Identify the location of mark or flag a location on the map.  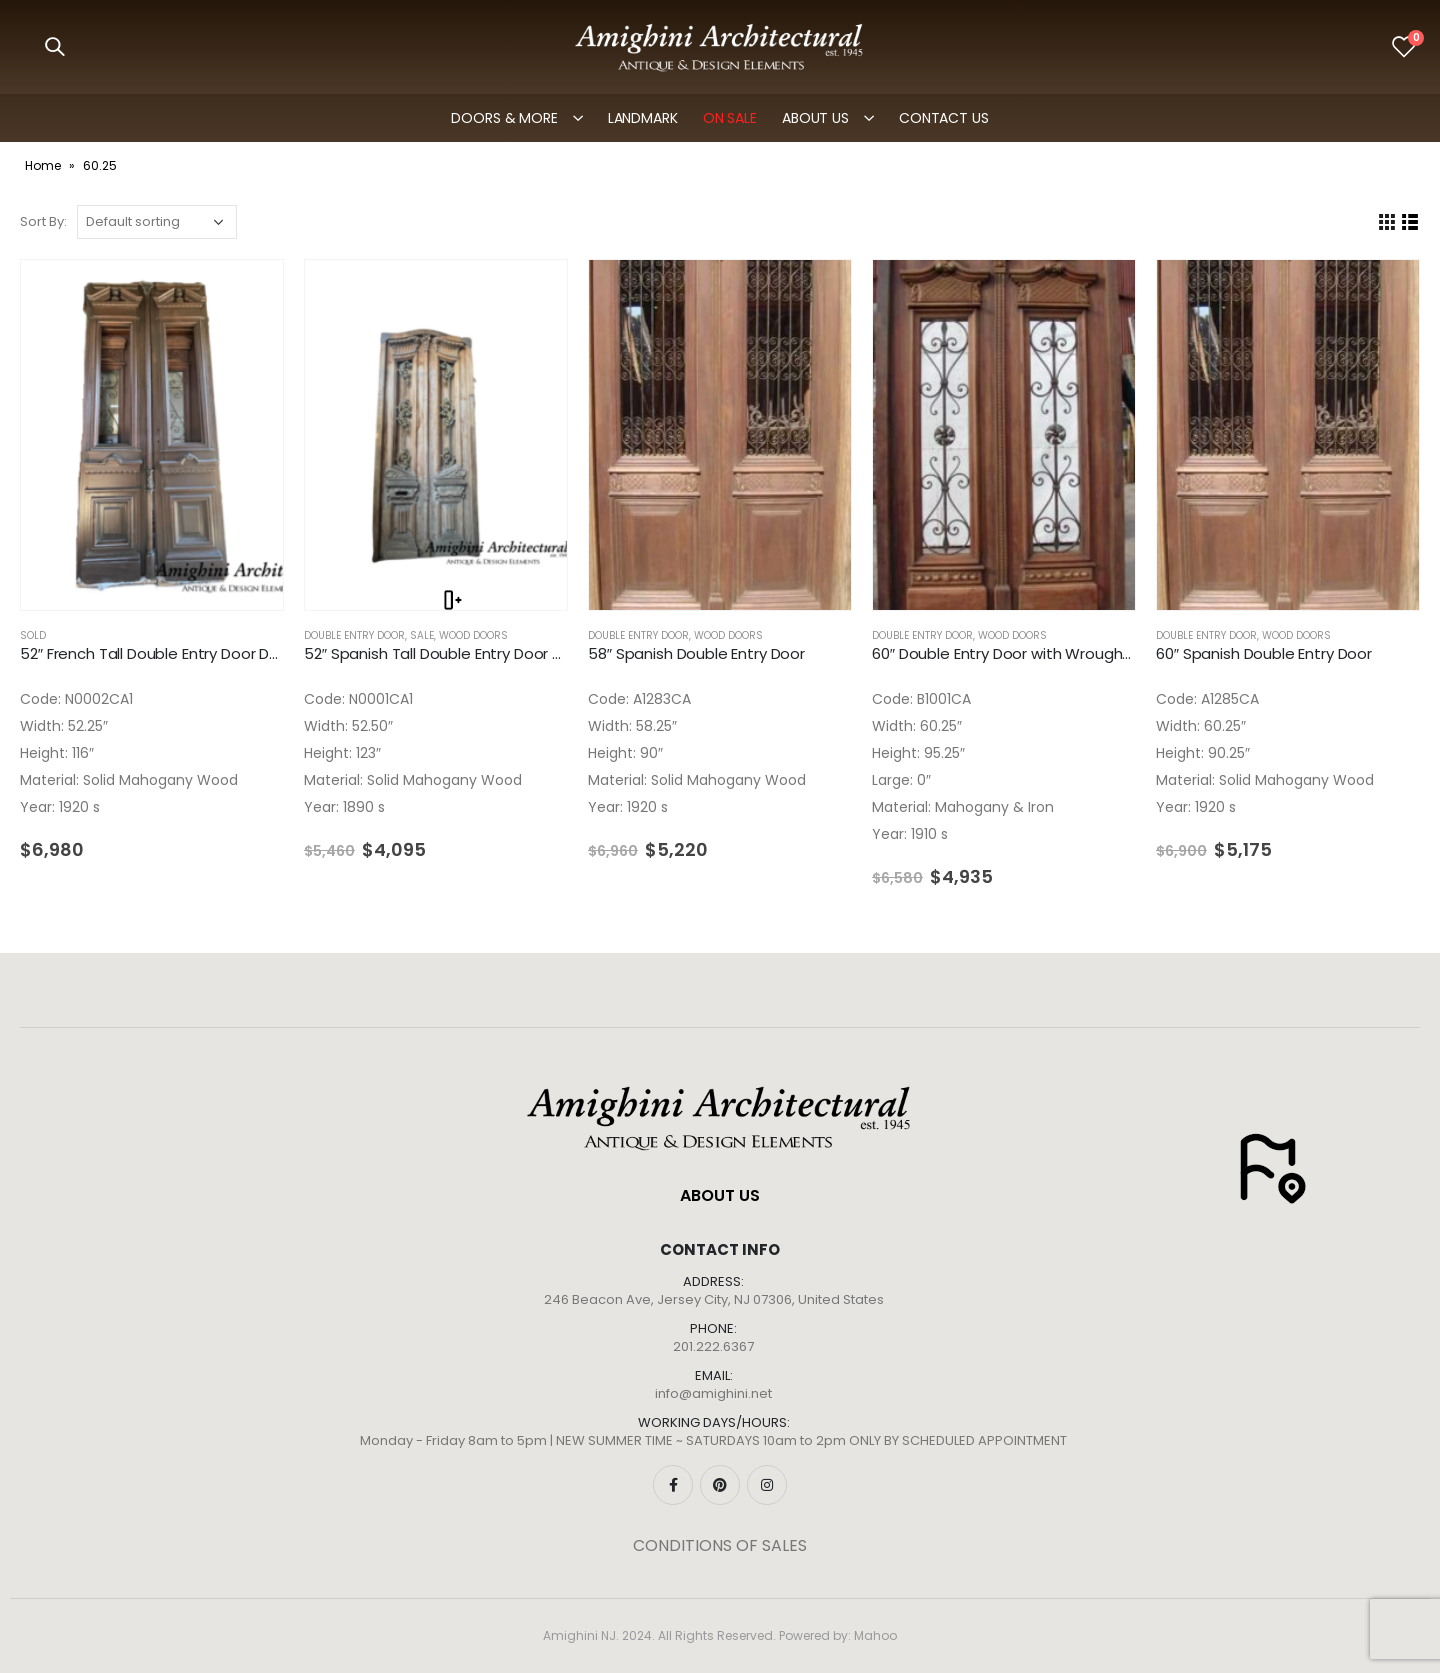
(1268, 1166).